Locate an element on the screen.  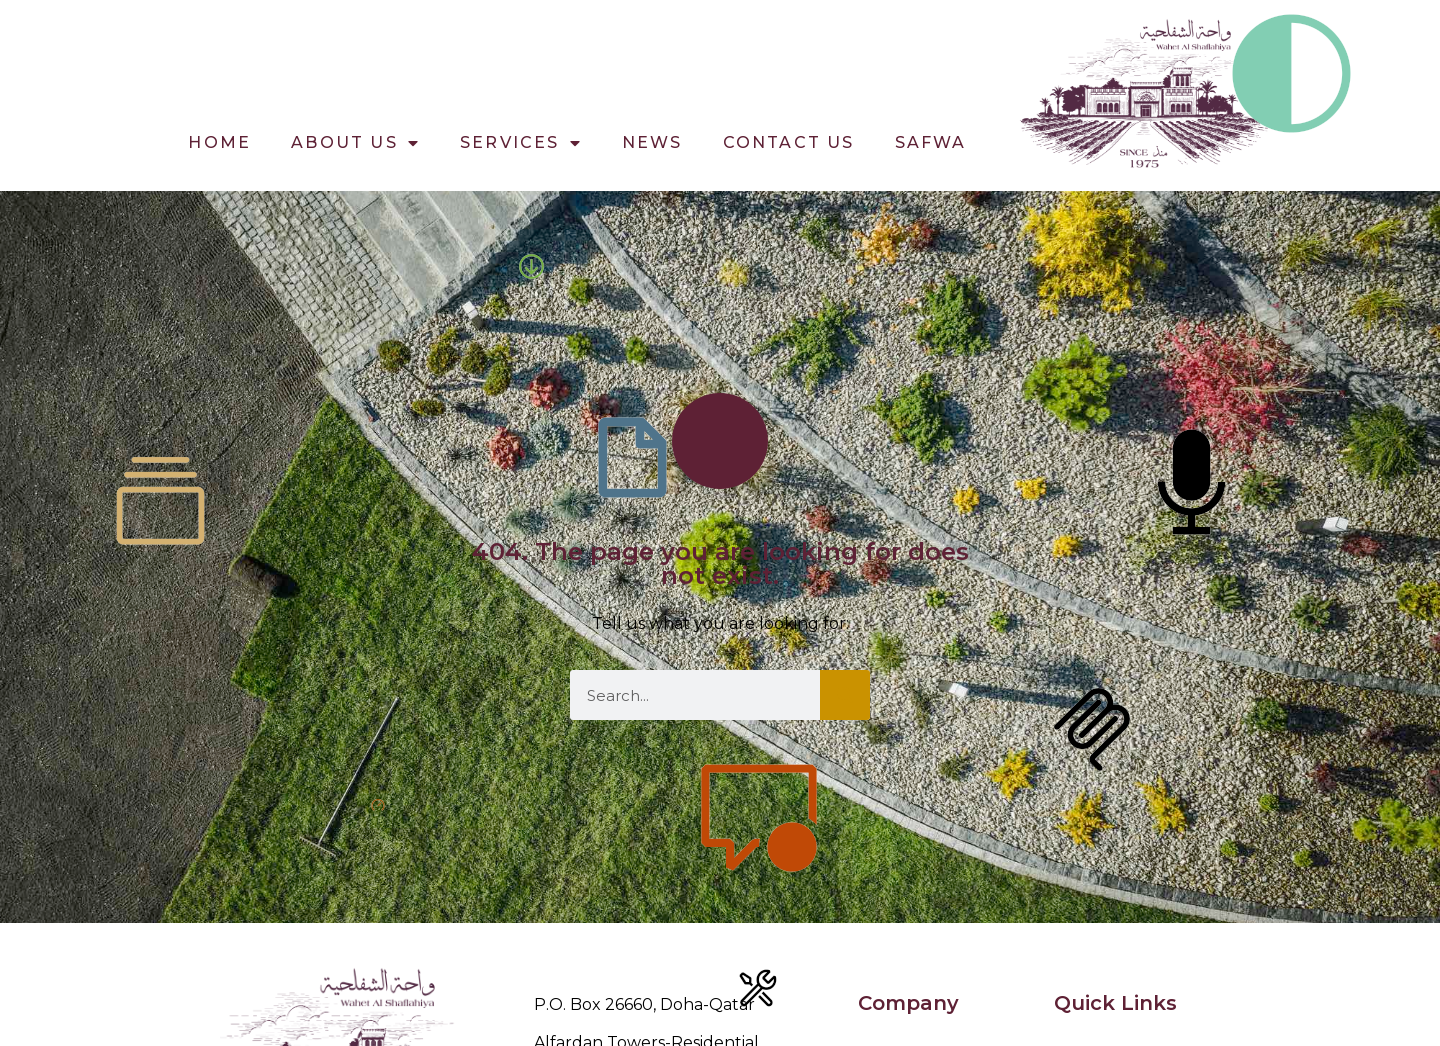
access settings or configuration options is located at coordinates (758, 988).